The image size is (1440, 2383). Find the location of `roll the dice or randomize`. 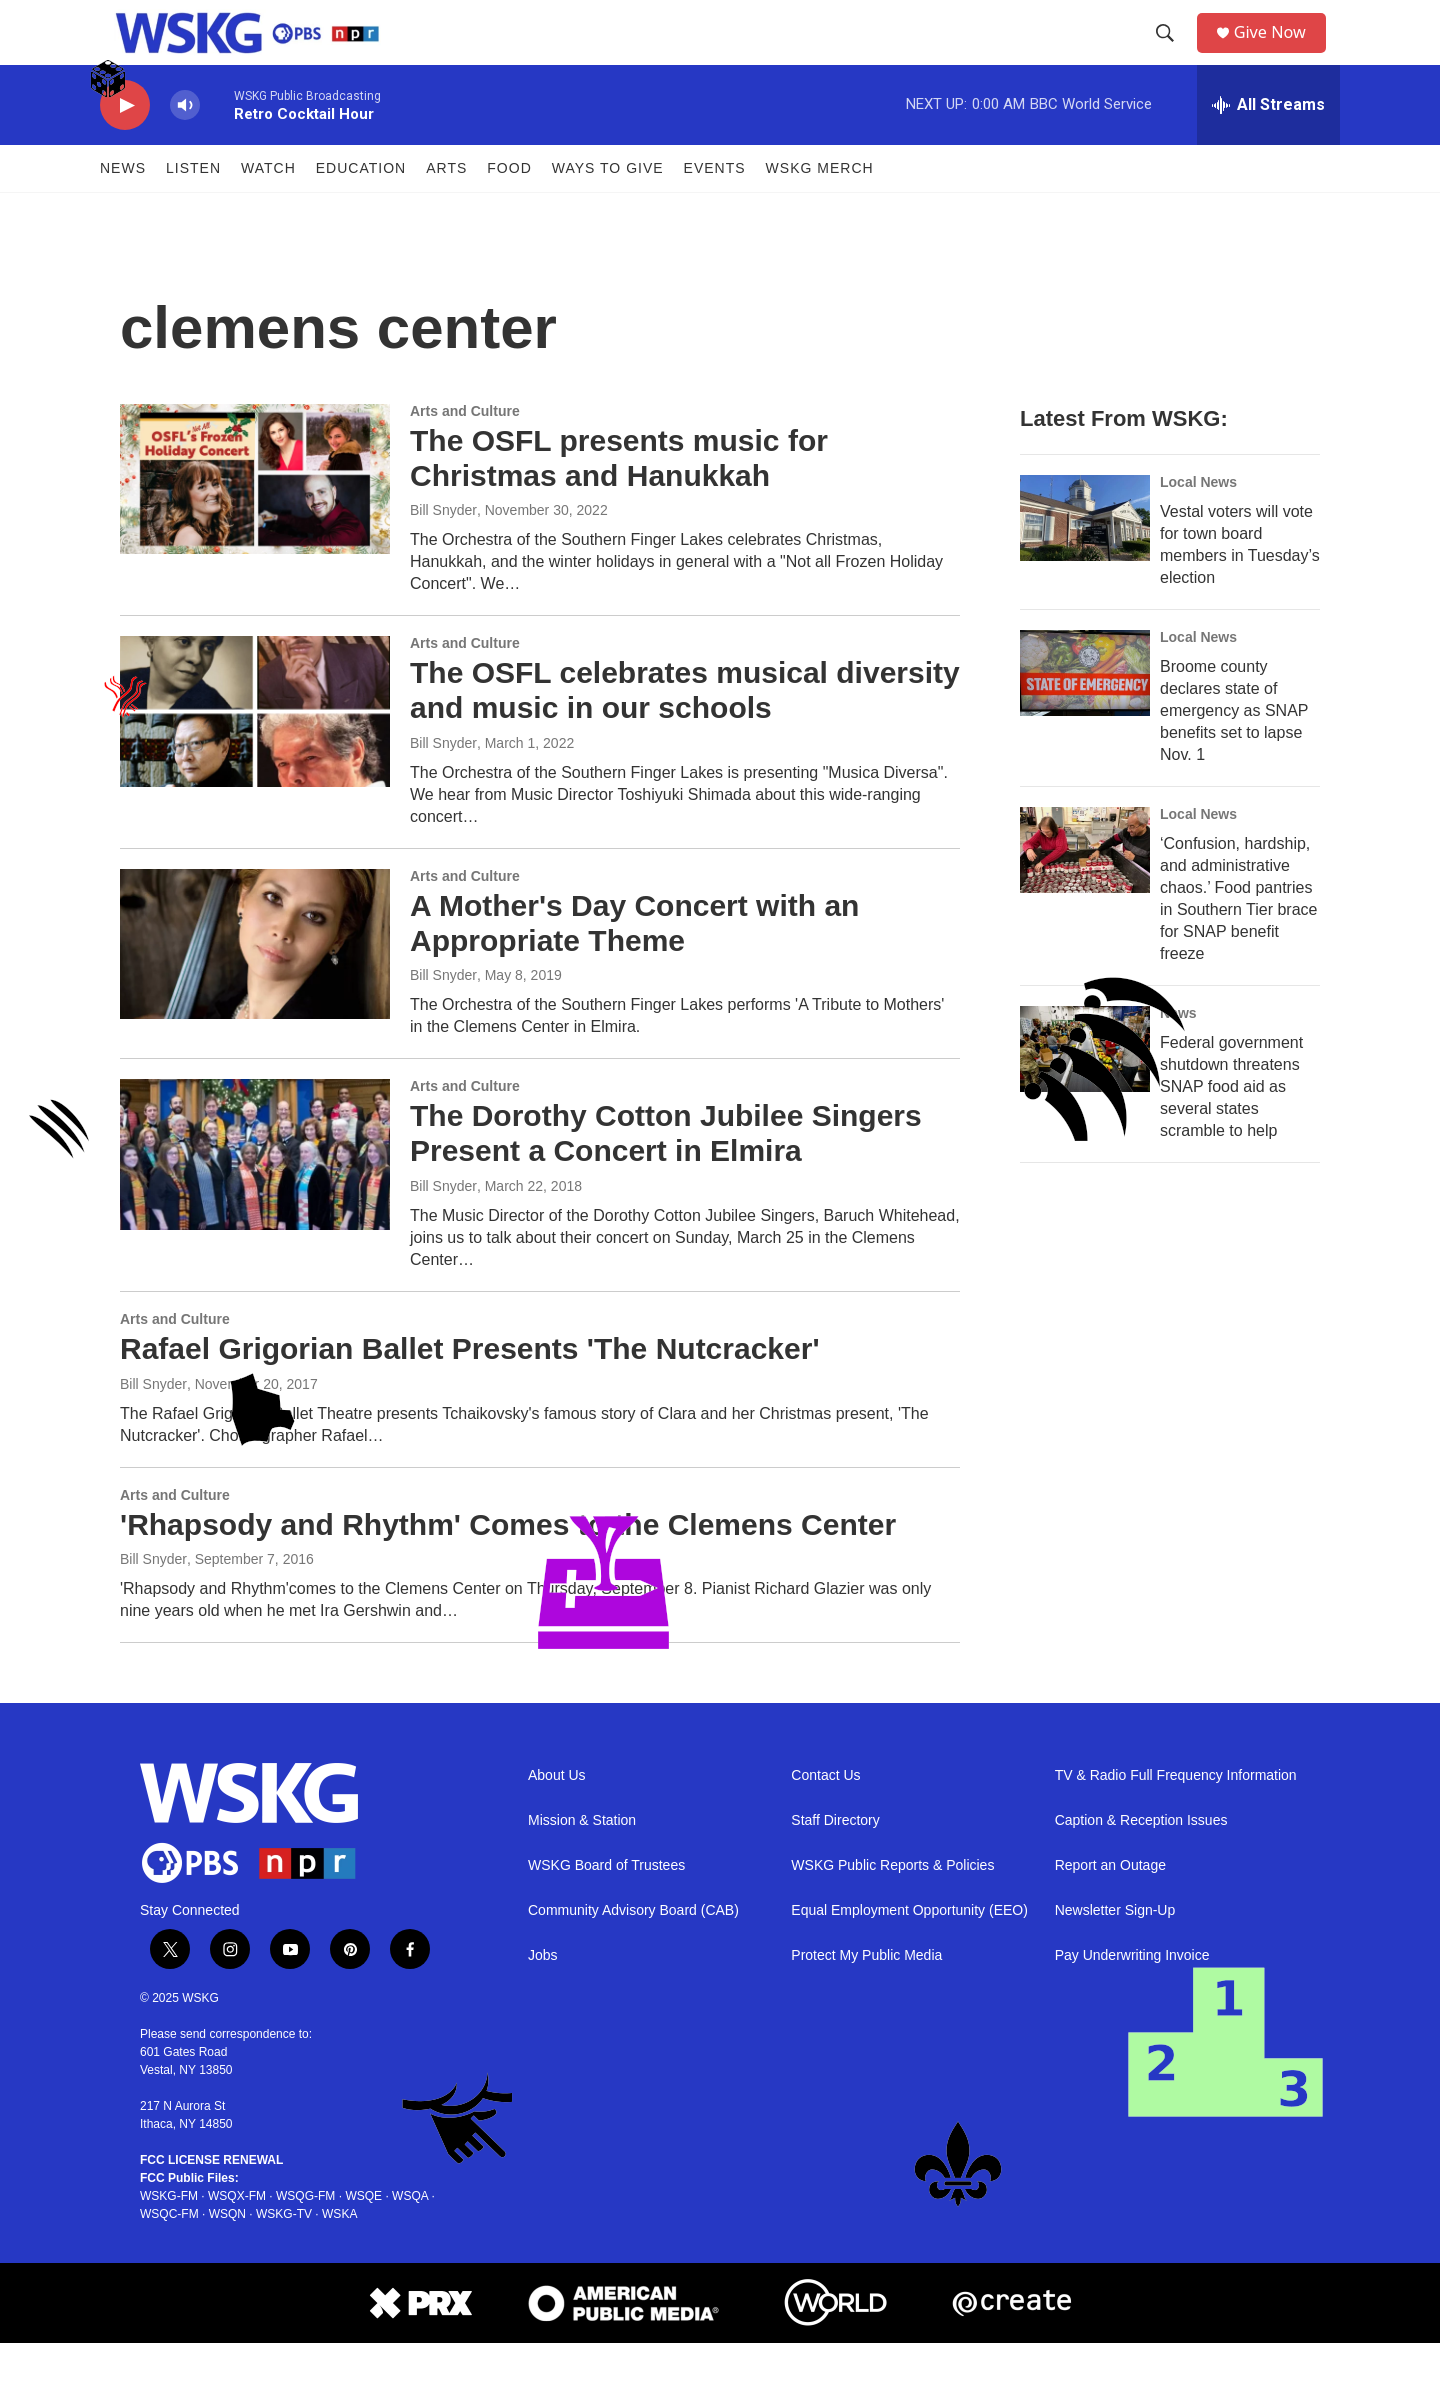

roll the dice or randomize is located at coordinates (108, 79).